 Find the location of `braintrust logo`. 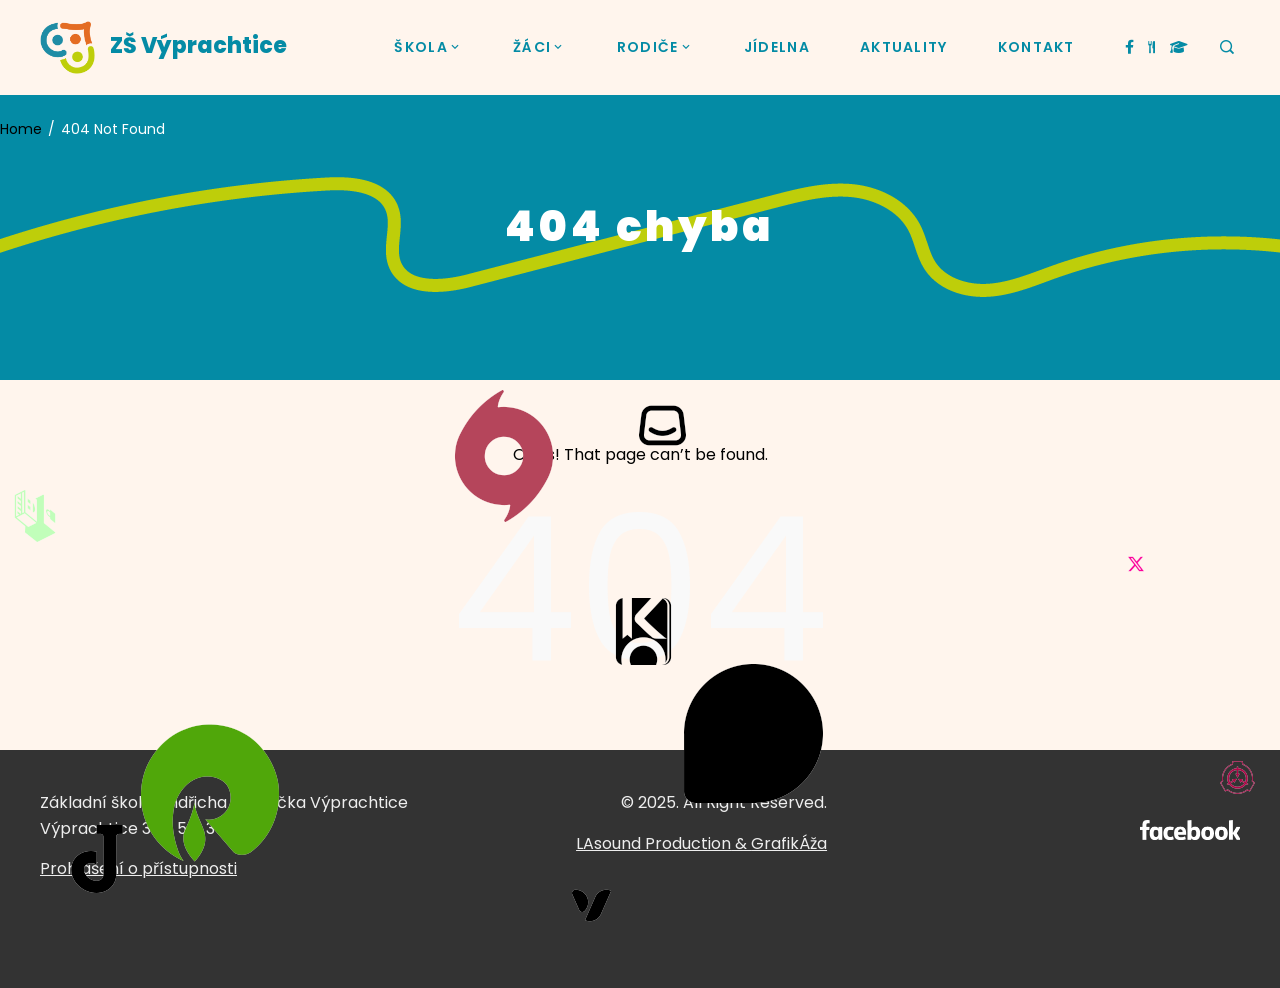

braintrust logo is located at coordinates (753, 733).